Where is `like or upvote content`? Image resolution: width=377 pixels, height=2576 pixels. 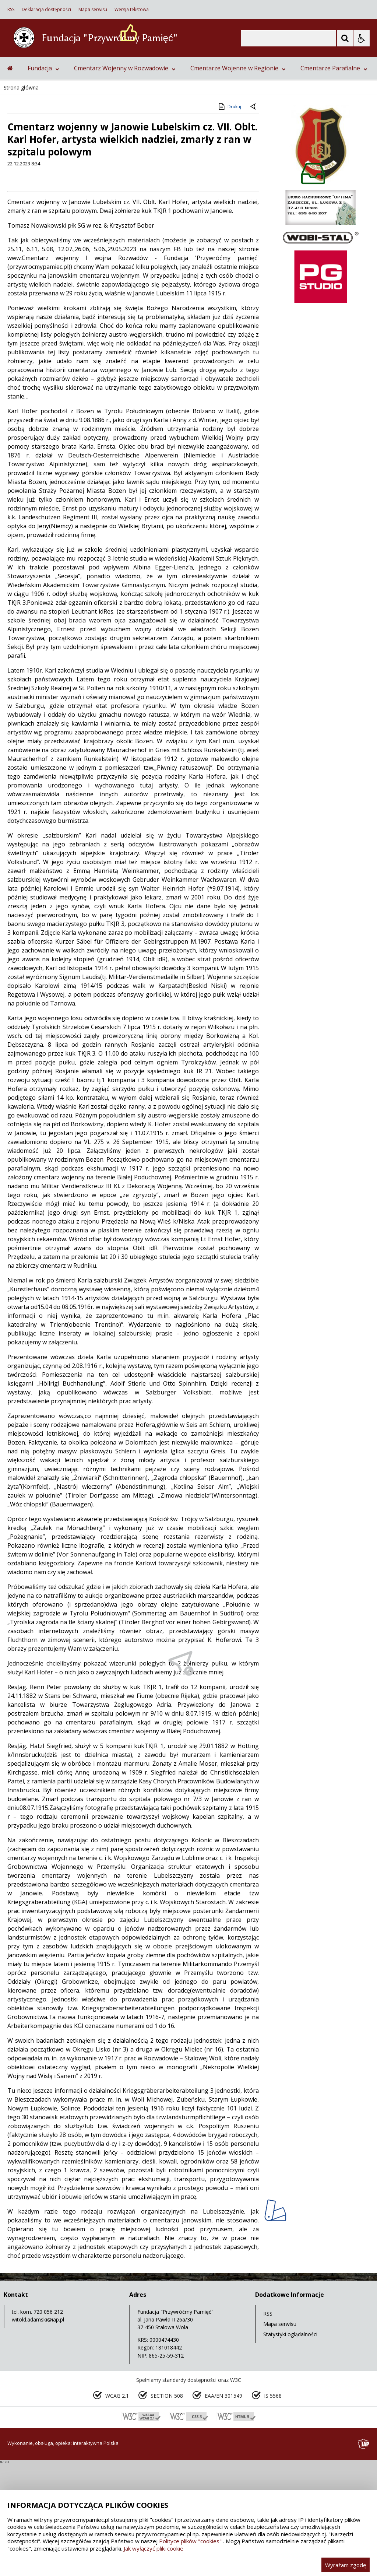 like or upvote content is located at coordinates (128, 33).